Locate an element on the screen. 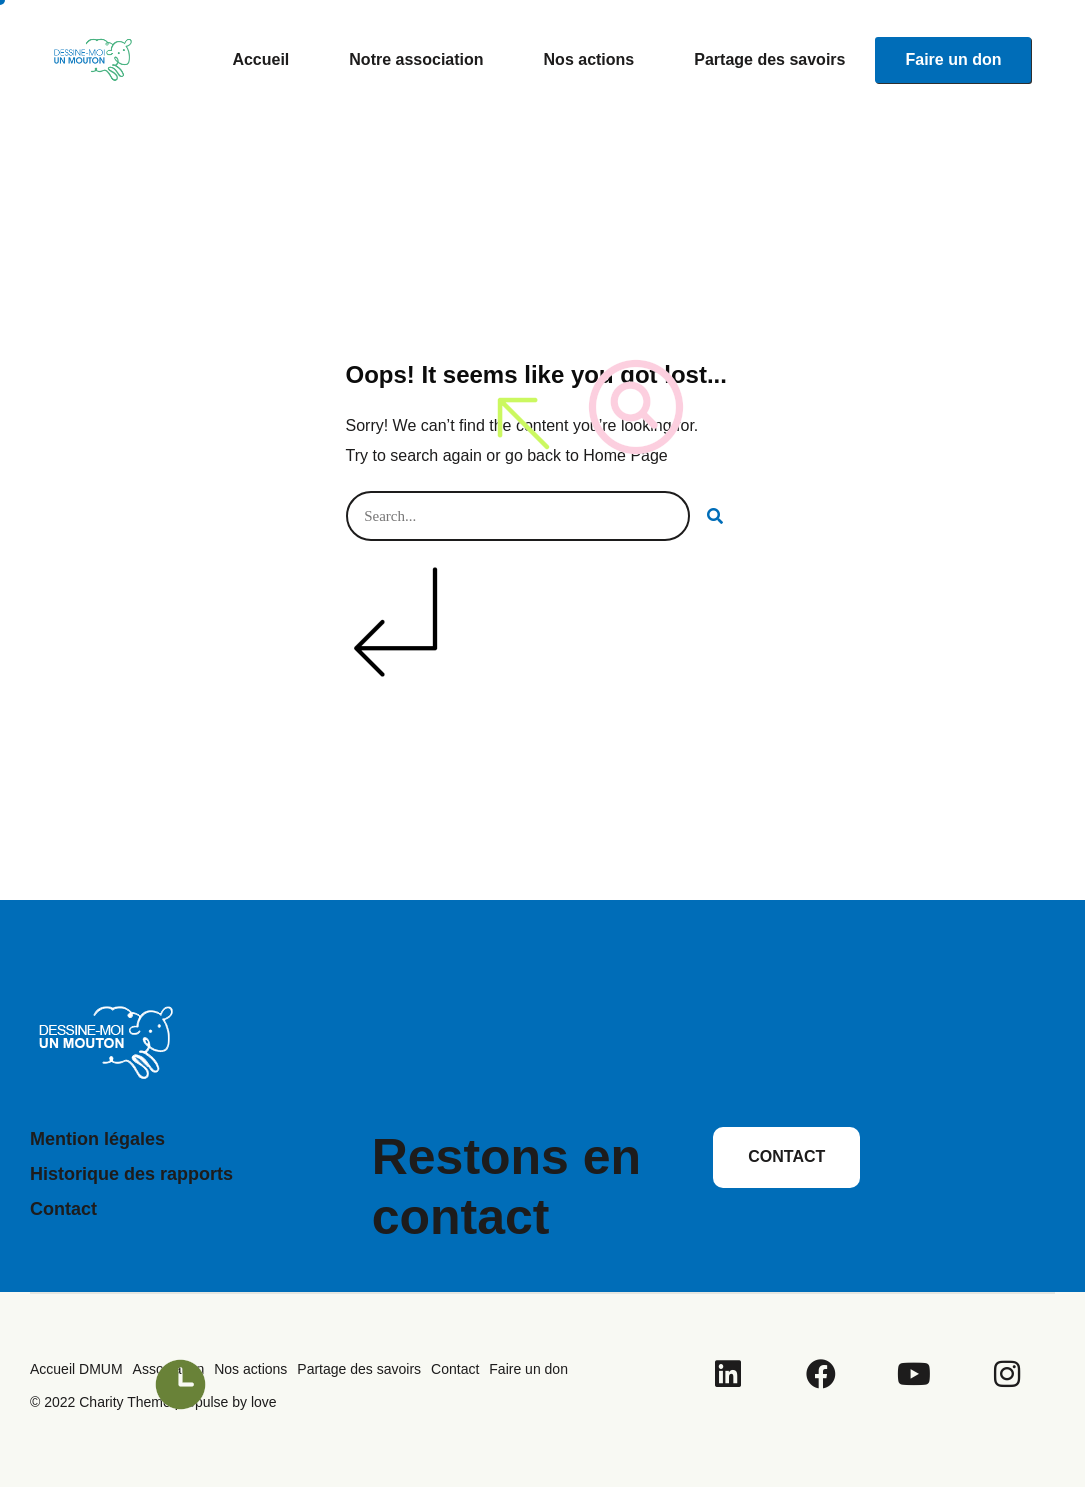 The image size is (1085, 1487). view current time is located at coordinates (180, 1384).